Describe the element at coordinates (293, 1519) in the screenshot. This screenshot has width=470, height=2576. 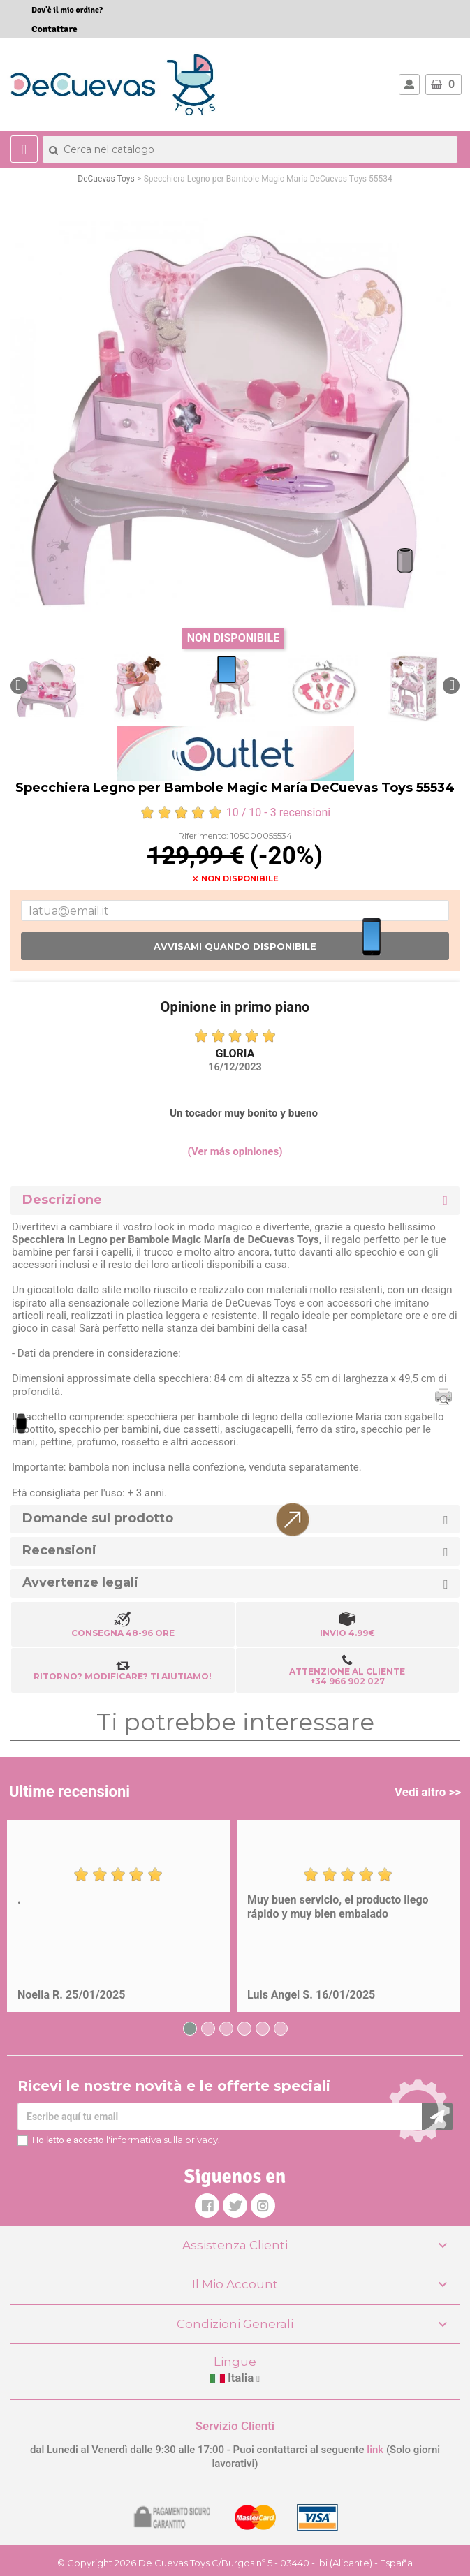
I see `indicates a symbolic link or shortcut to another file` at that location.